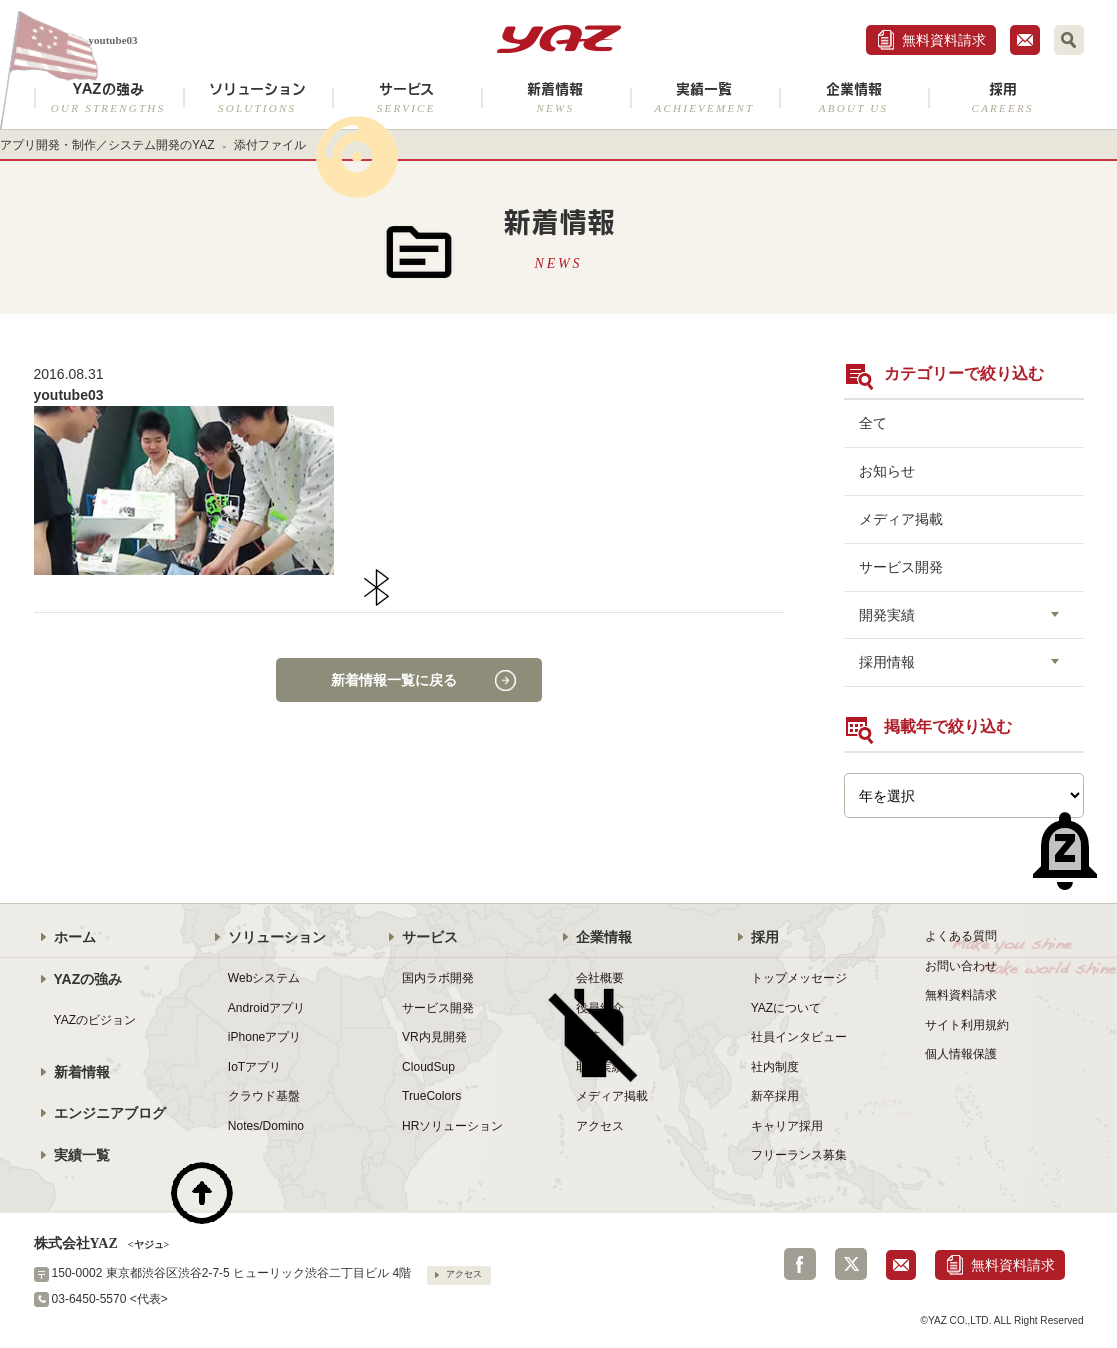 The image size is (1117, 1348). Describe the element at coordinates (202, 1193) in the screenshot. I see `upload a file or content` at that location.